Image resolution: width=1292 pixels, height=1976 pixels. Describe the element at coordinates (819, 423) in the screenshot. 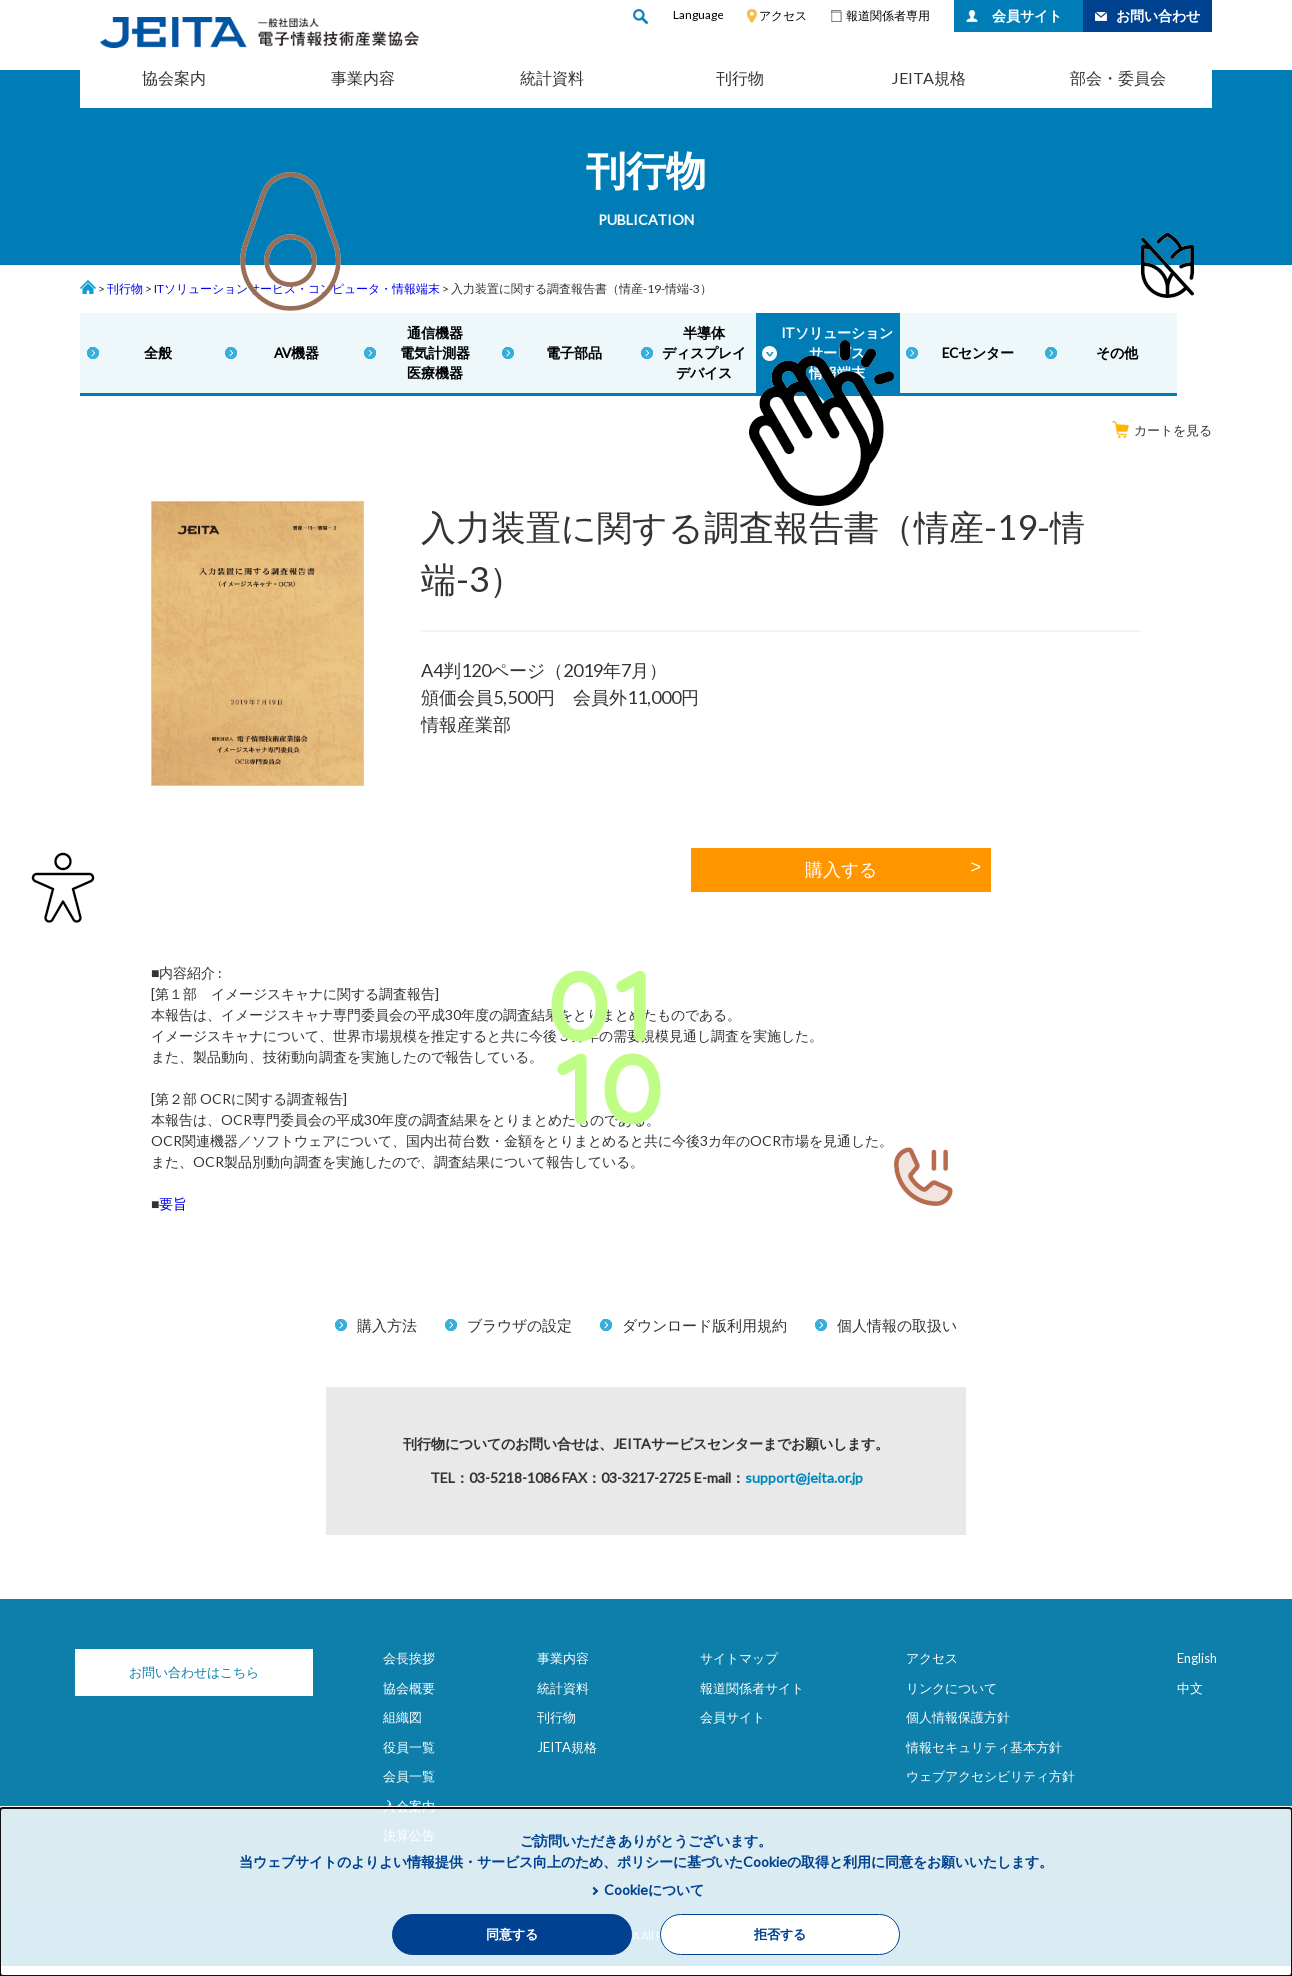

I see `applaud or show appreciation` at that location.